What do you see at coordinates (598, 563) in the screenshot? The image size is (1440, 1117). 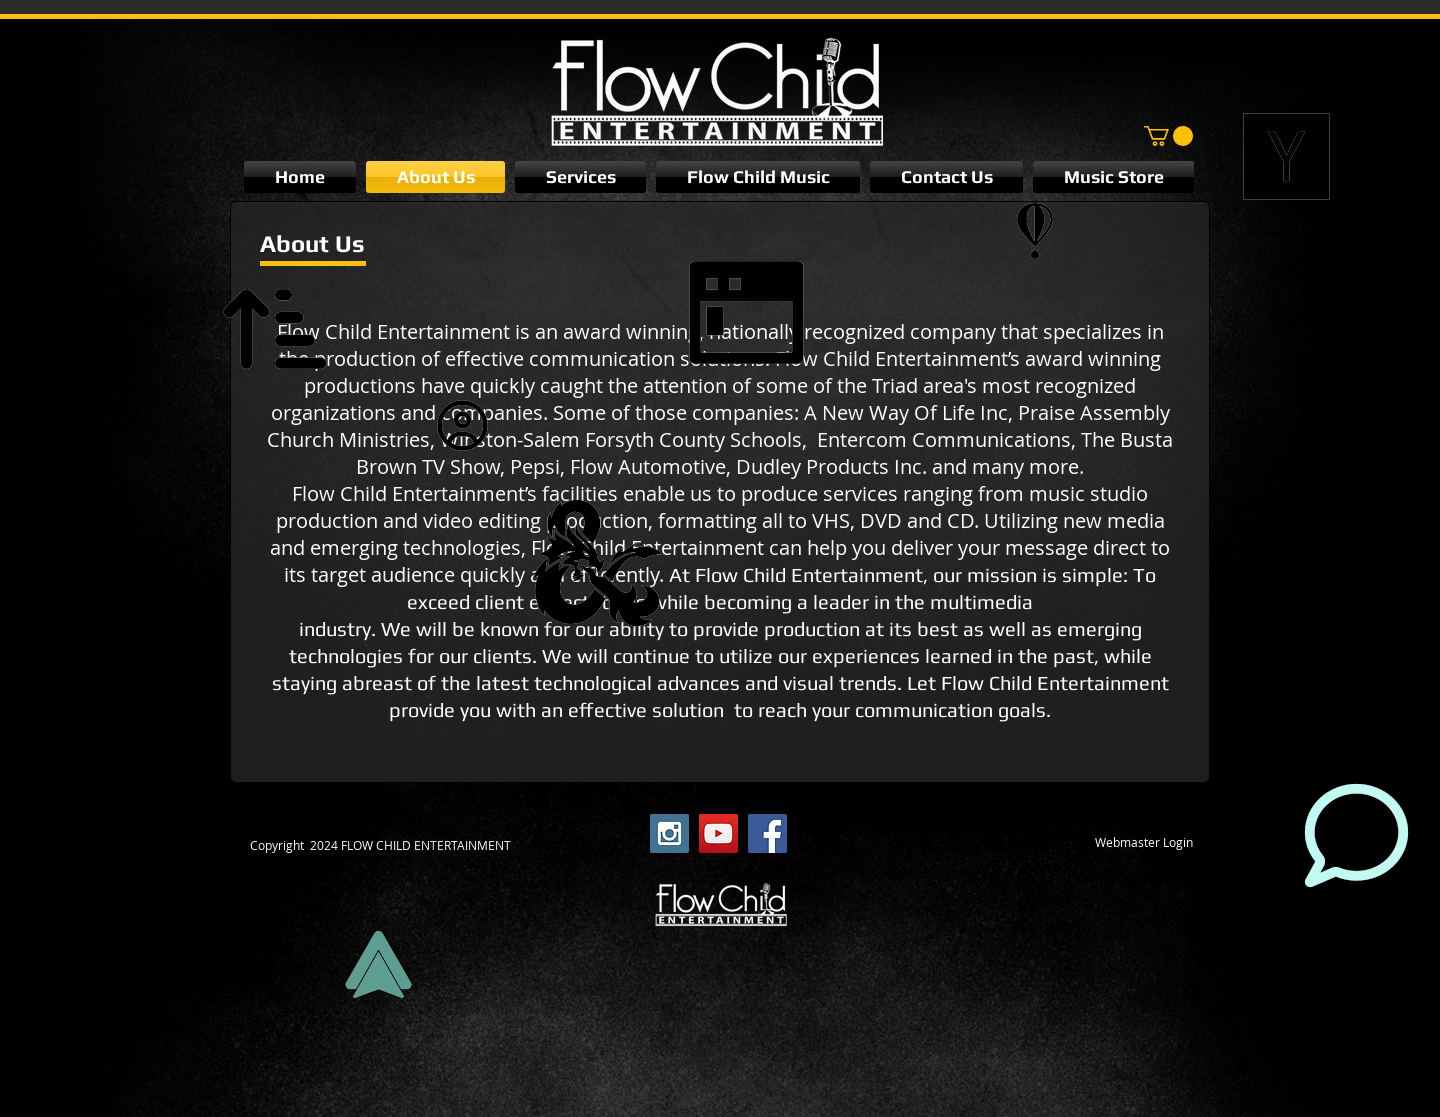 I see `Dungeons & Dragons logo` at bounding box center [598, 563].